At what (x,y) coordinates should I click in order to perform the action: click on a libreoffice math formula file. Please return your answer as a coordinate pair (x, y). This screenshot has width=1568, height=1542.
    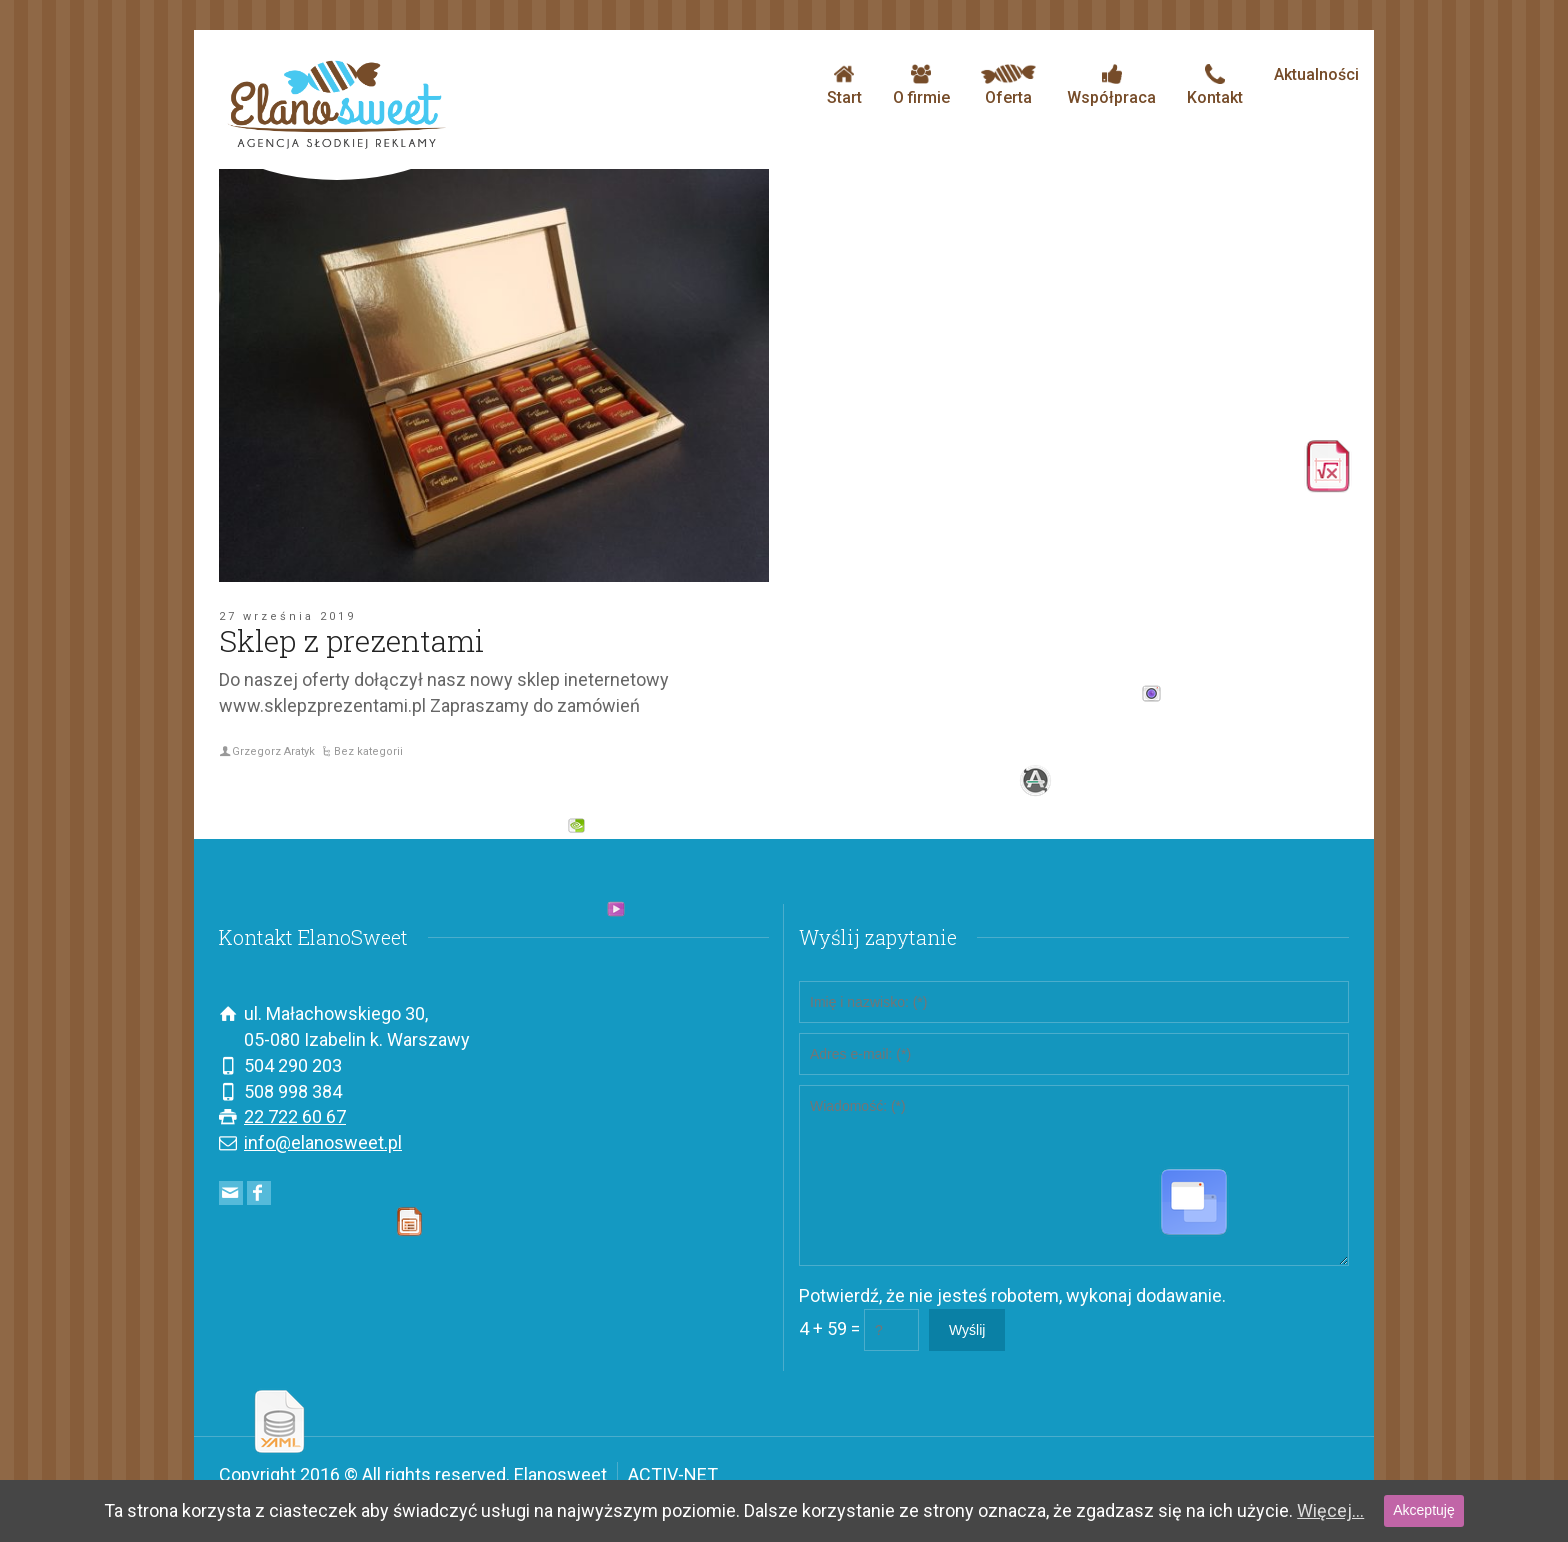
    Looking at the image, I should click on (1328, 466).